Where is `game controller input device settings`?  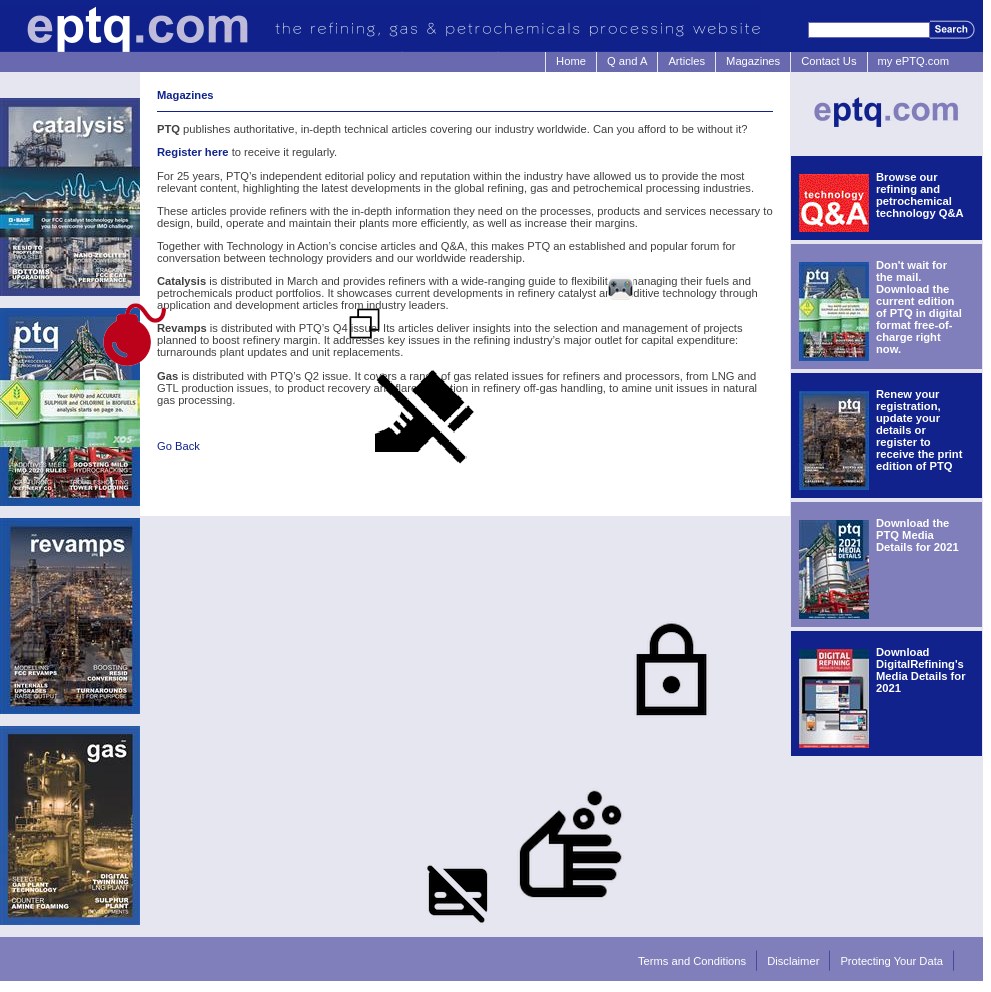 game controller input device settings is located at coordinates (620, 286).